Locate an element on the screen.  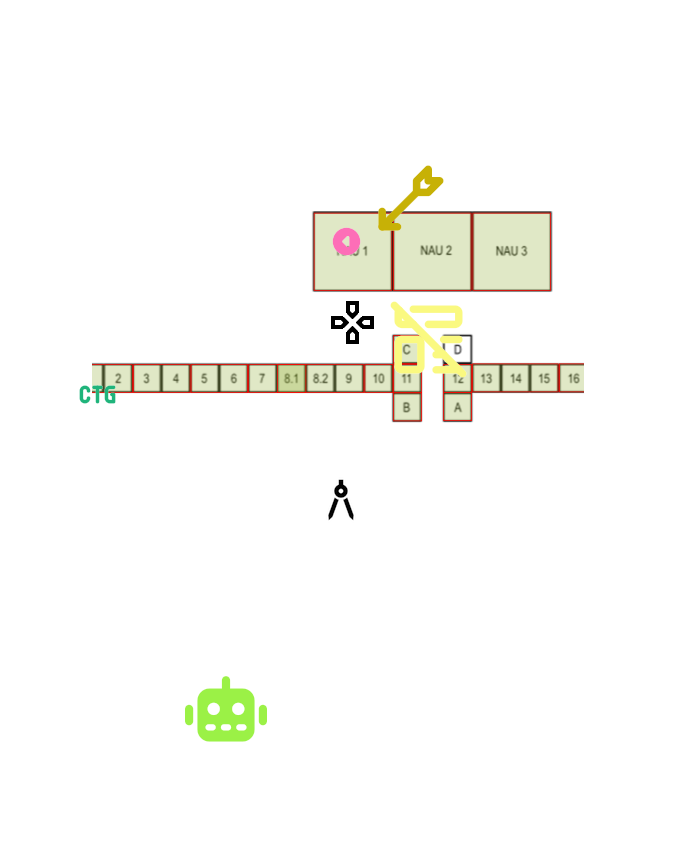
access architecture or design tools is located at coordinates (341, 500).